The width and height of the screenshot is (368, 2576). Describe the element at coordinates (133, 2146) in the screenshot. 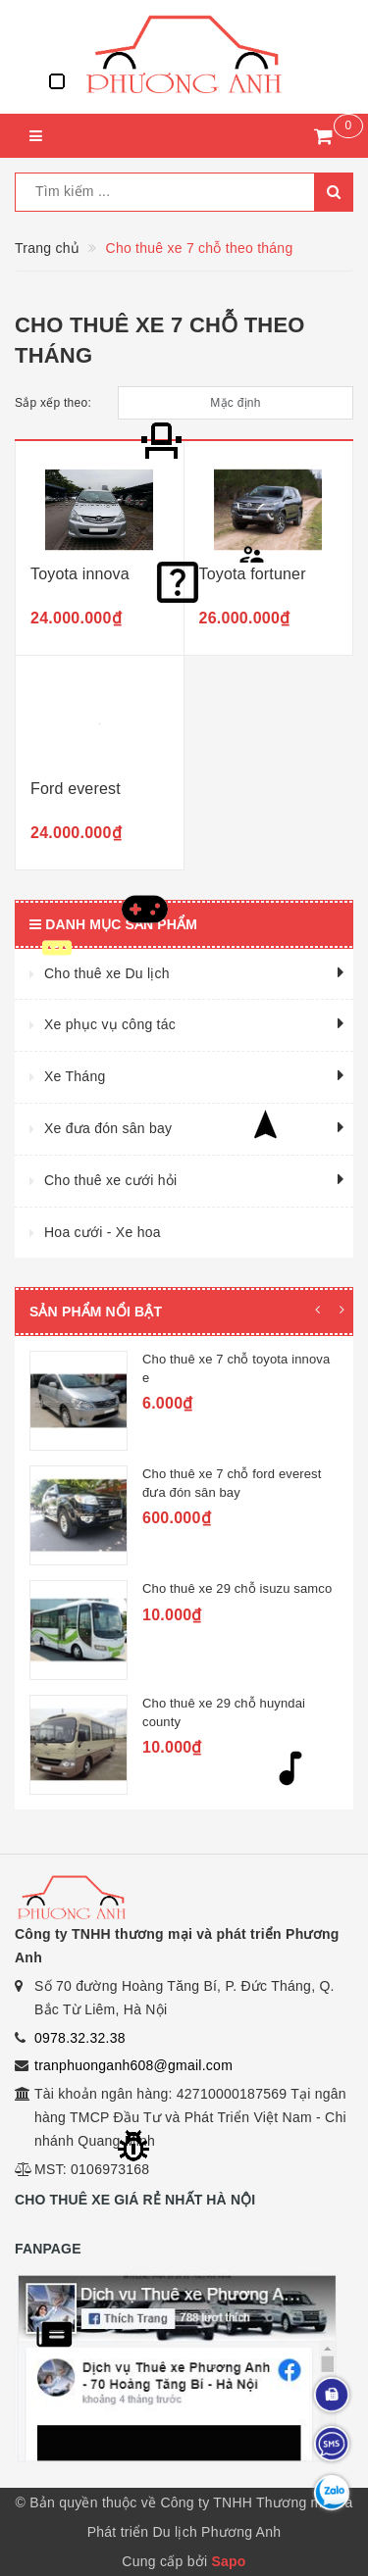

I see `access pest control services` at that location.